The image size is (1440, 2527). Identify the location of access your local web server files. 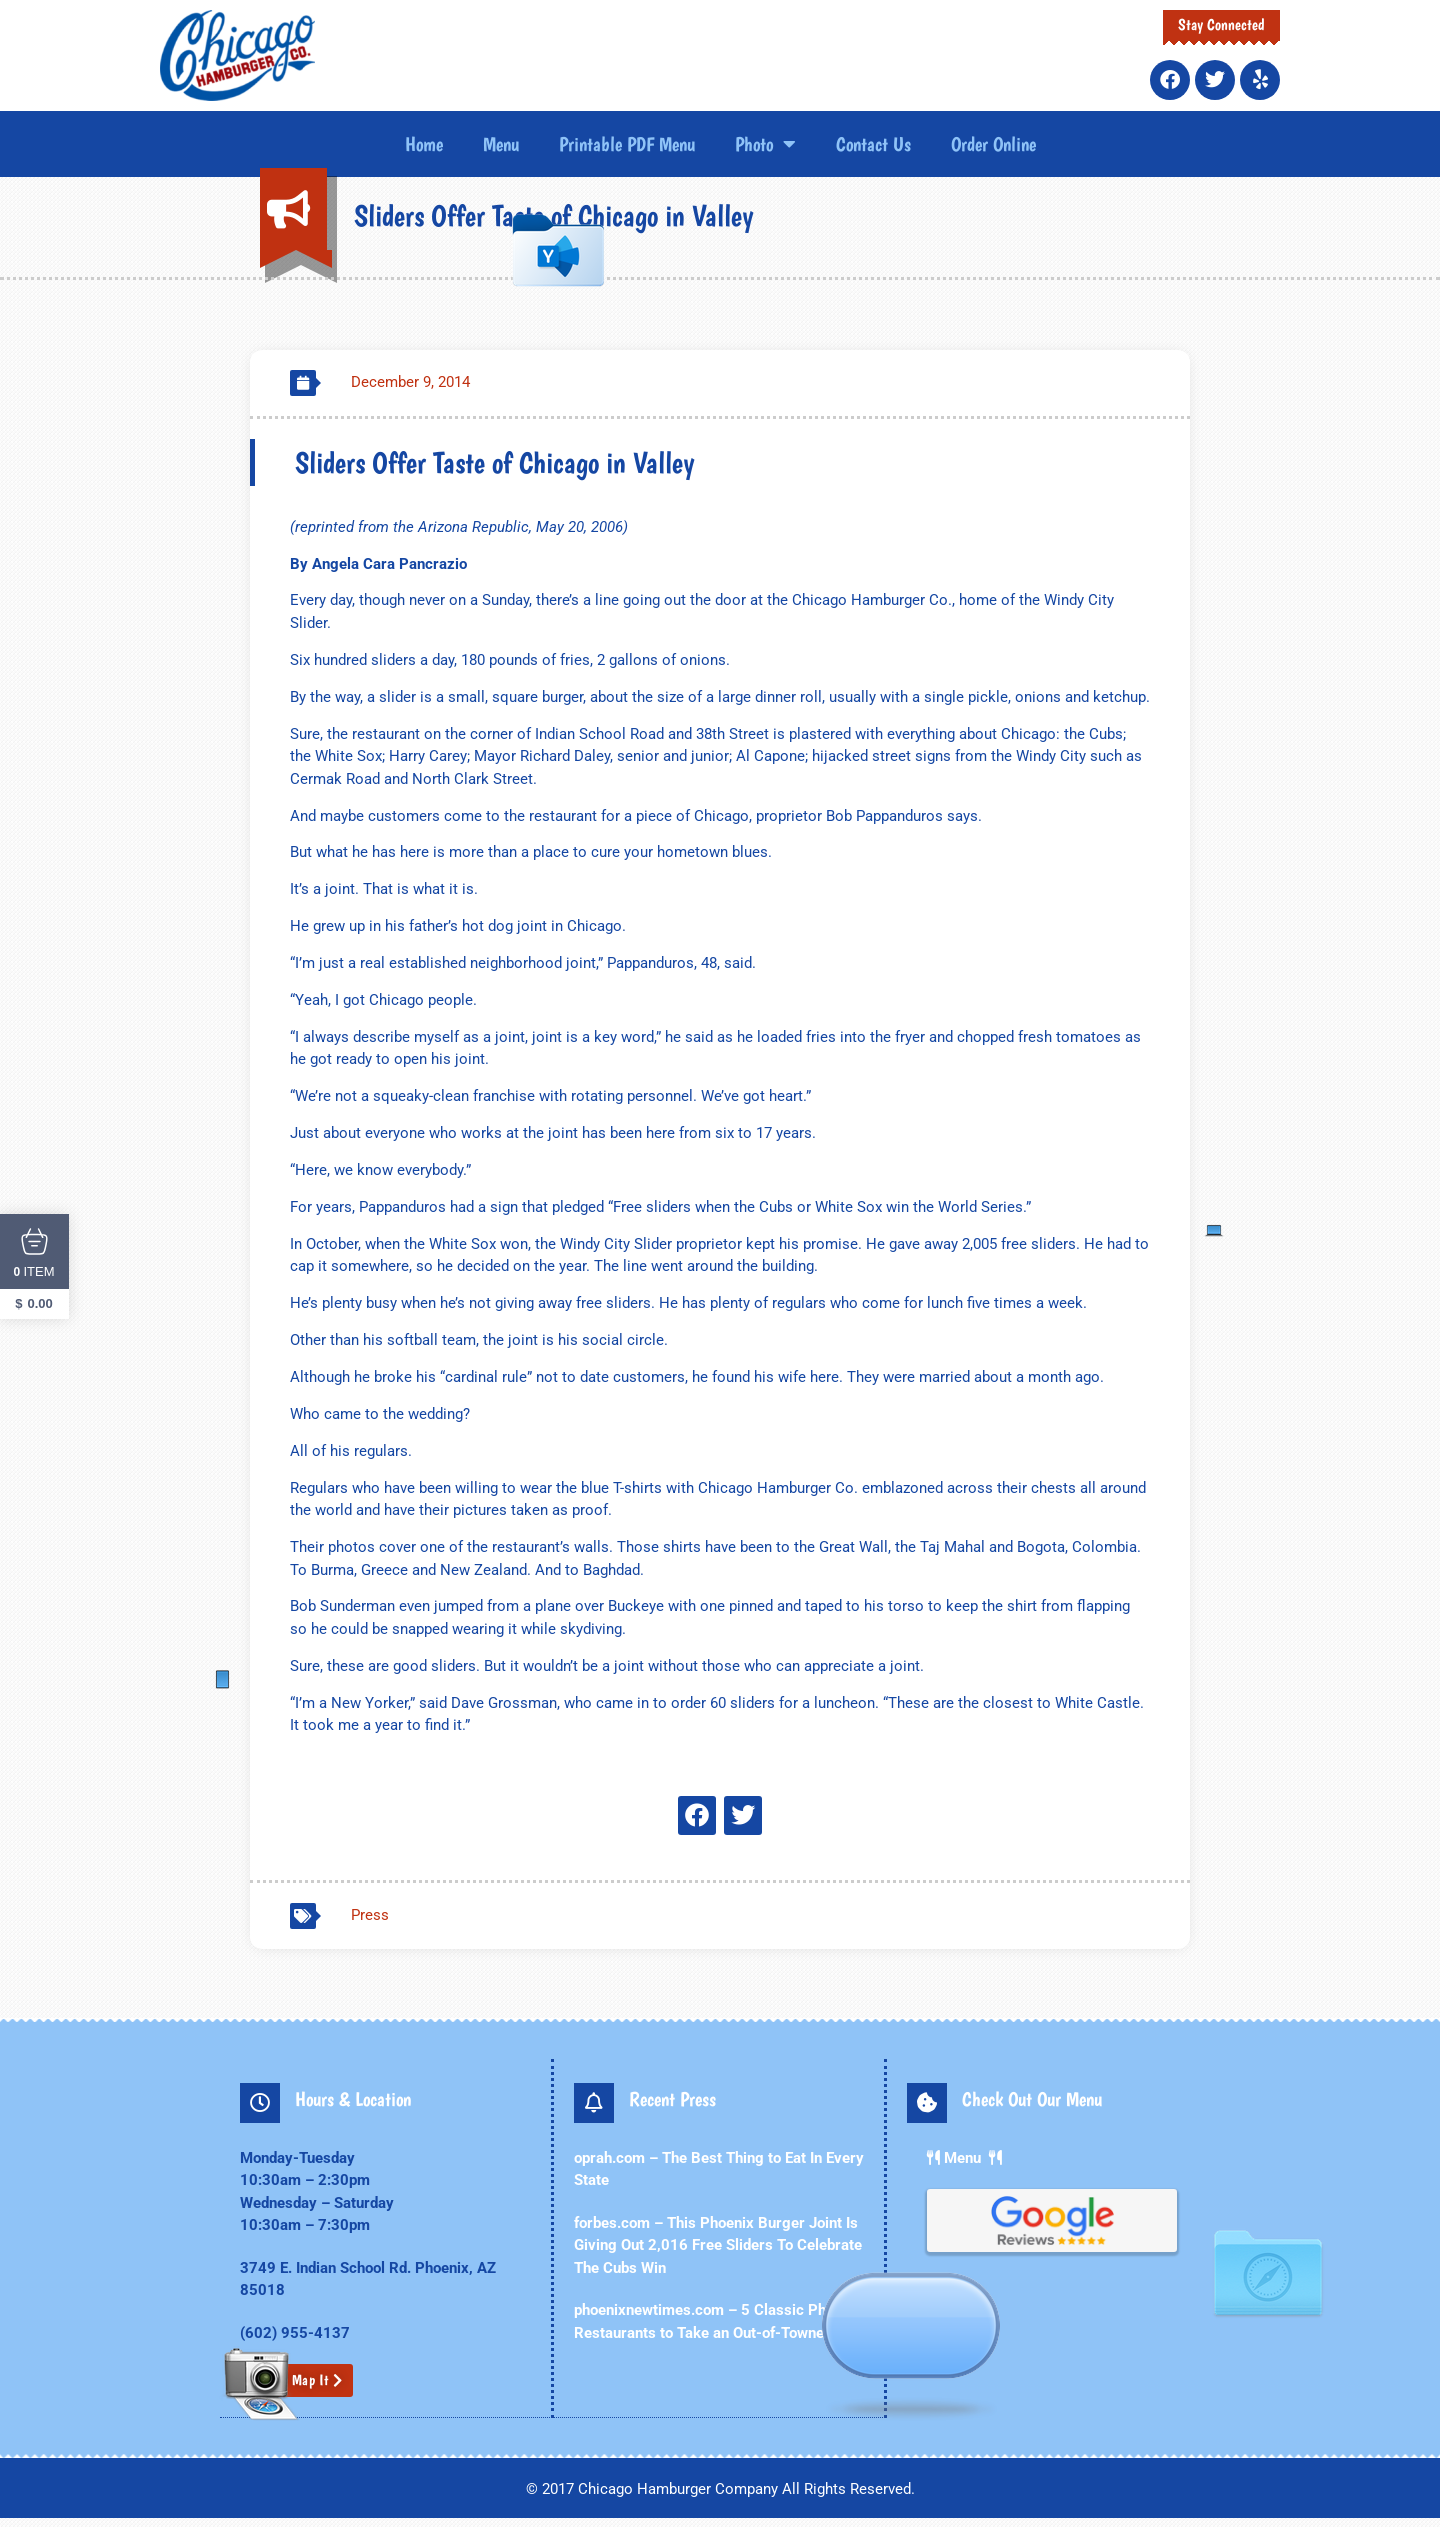
(1268, 2273).